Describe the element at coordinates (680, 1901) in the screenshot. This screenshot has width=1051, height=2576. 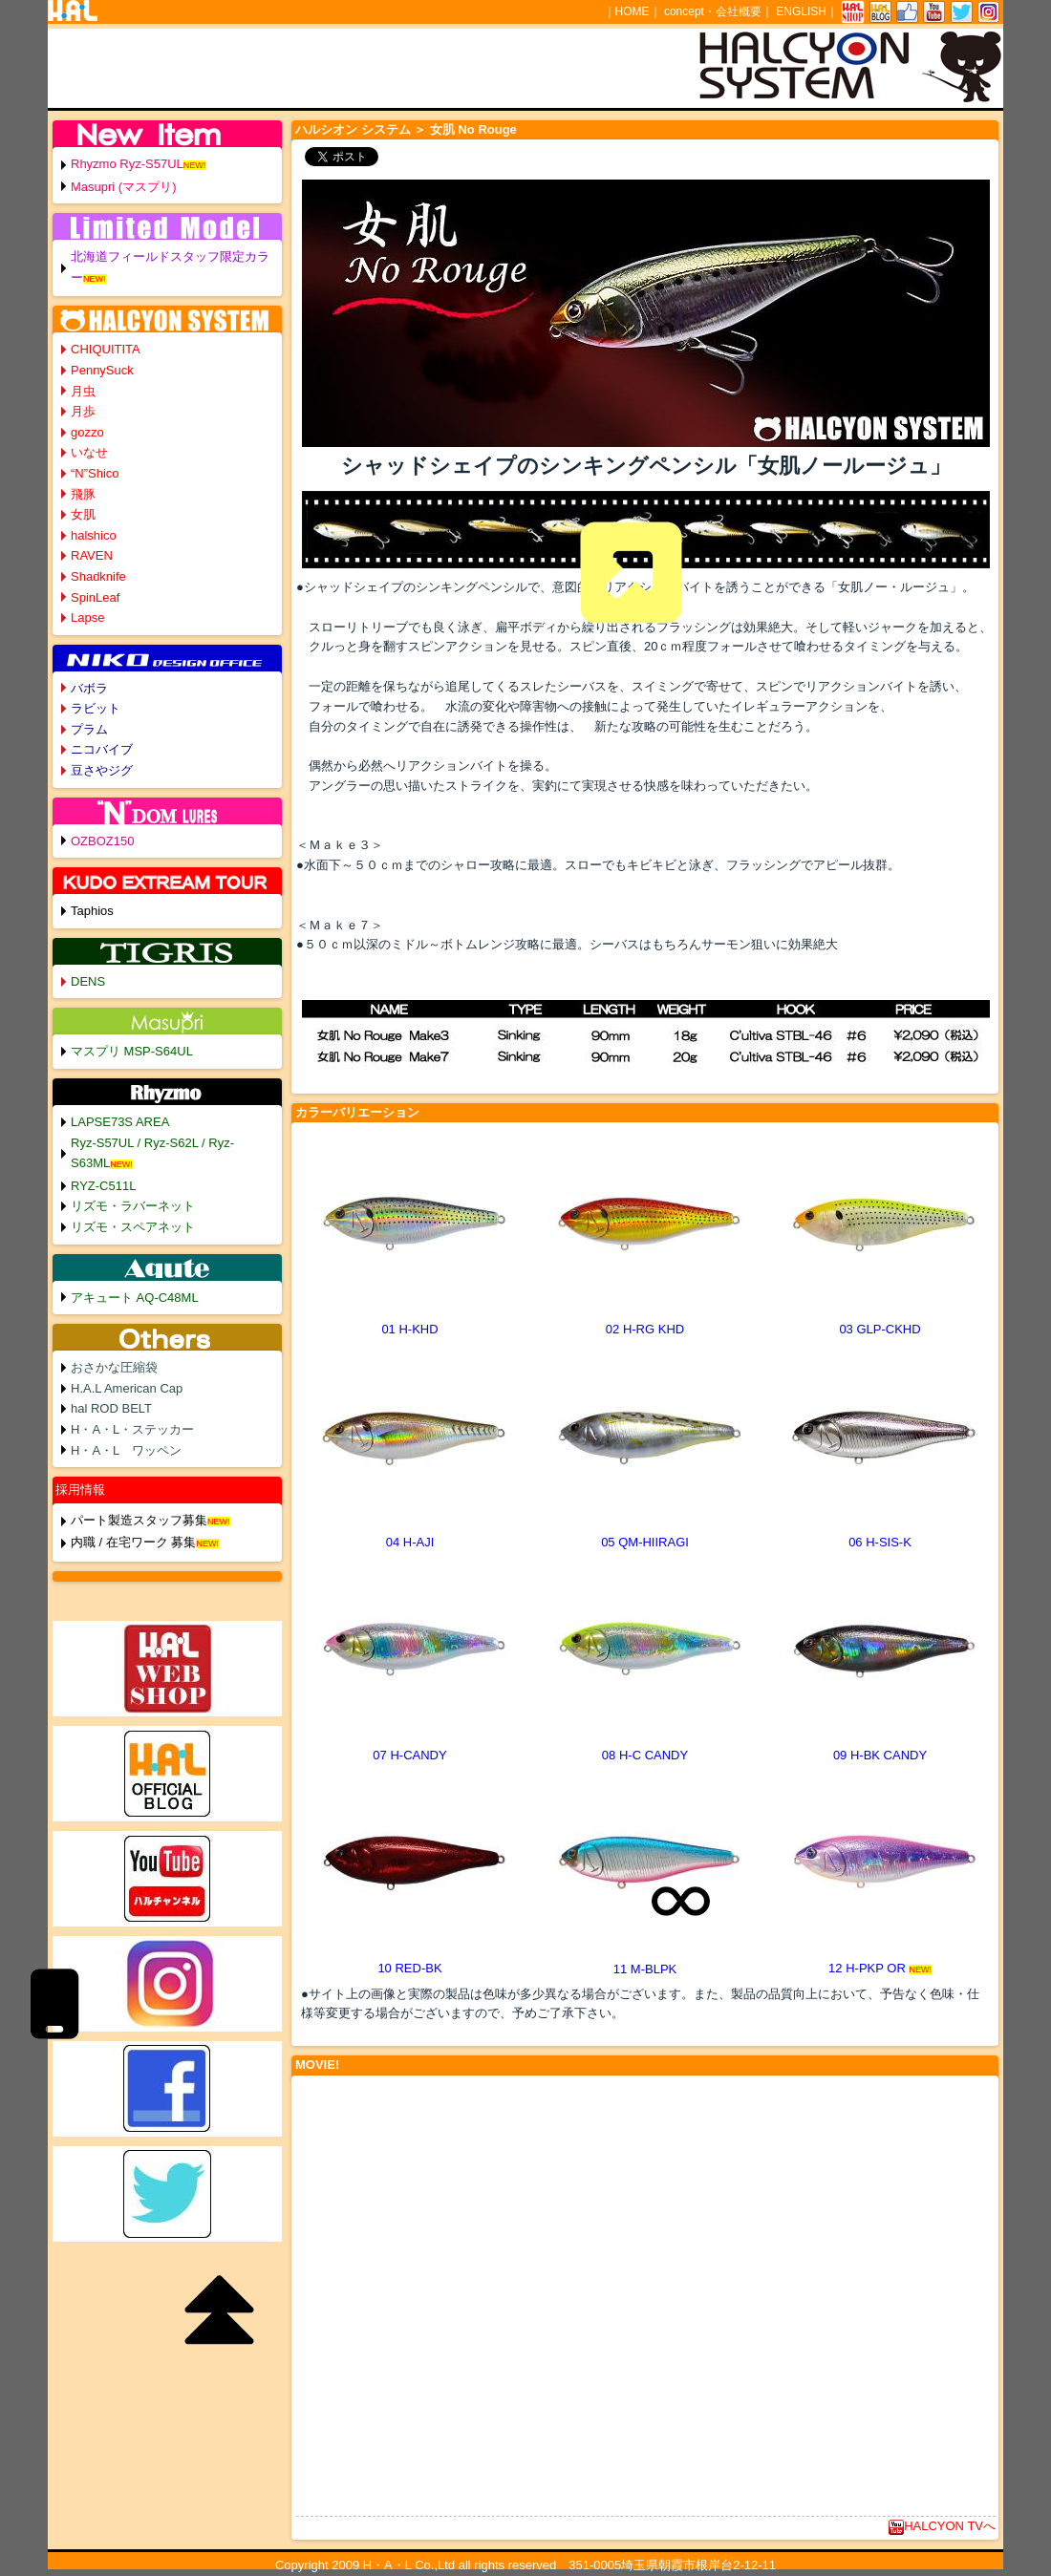
I see `indicates unlimited or infinite capacity` at that location.